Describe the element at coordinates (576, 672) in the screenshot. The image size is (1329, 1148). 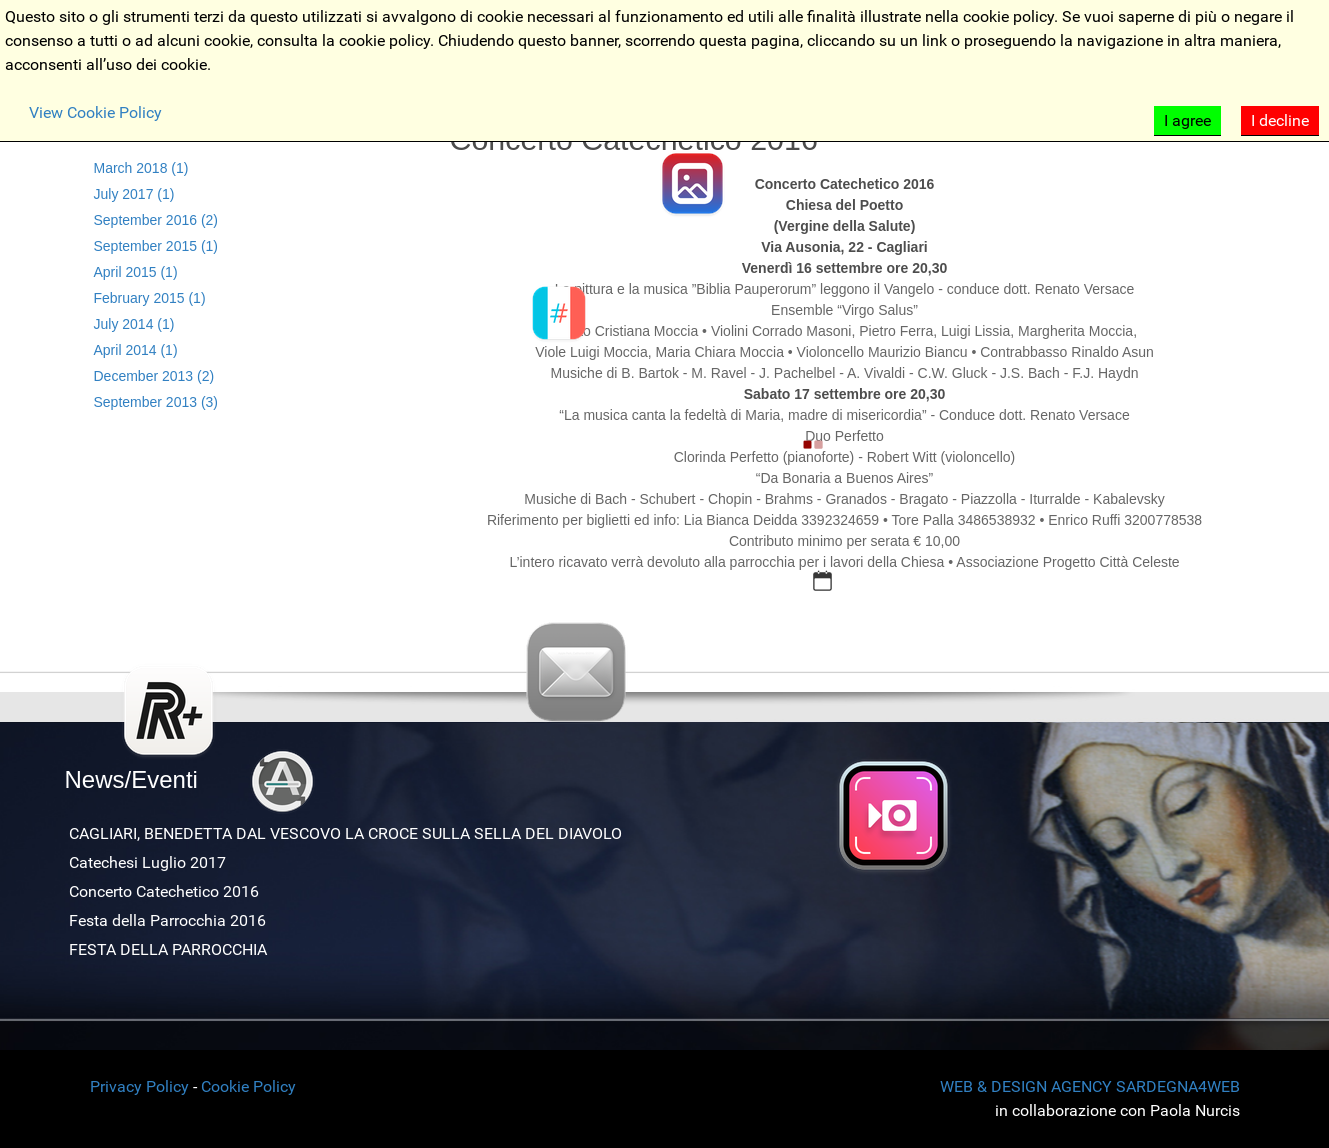
I see `open the mail app` at that location.